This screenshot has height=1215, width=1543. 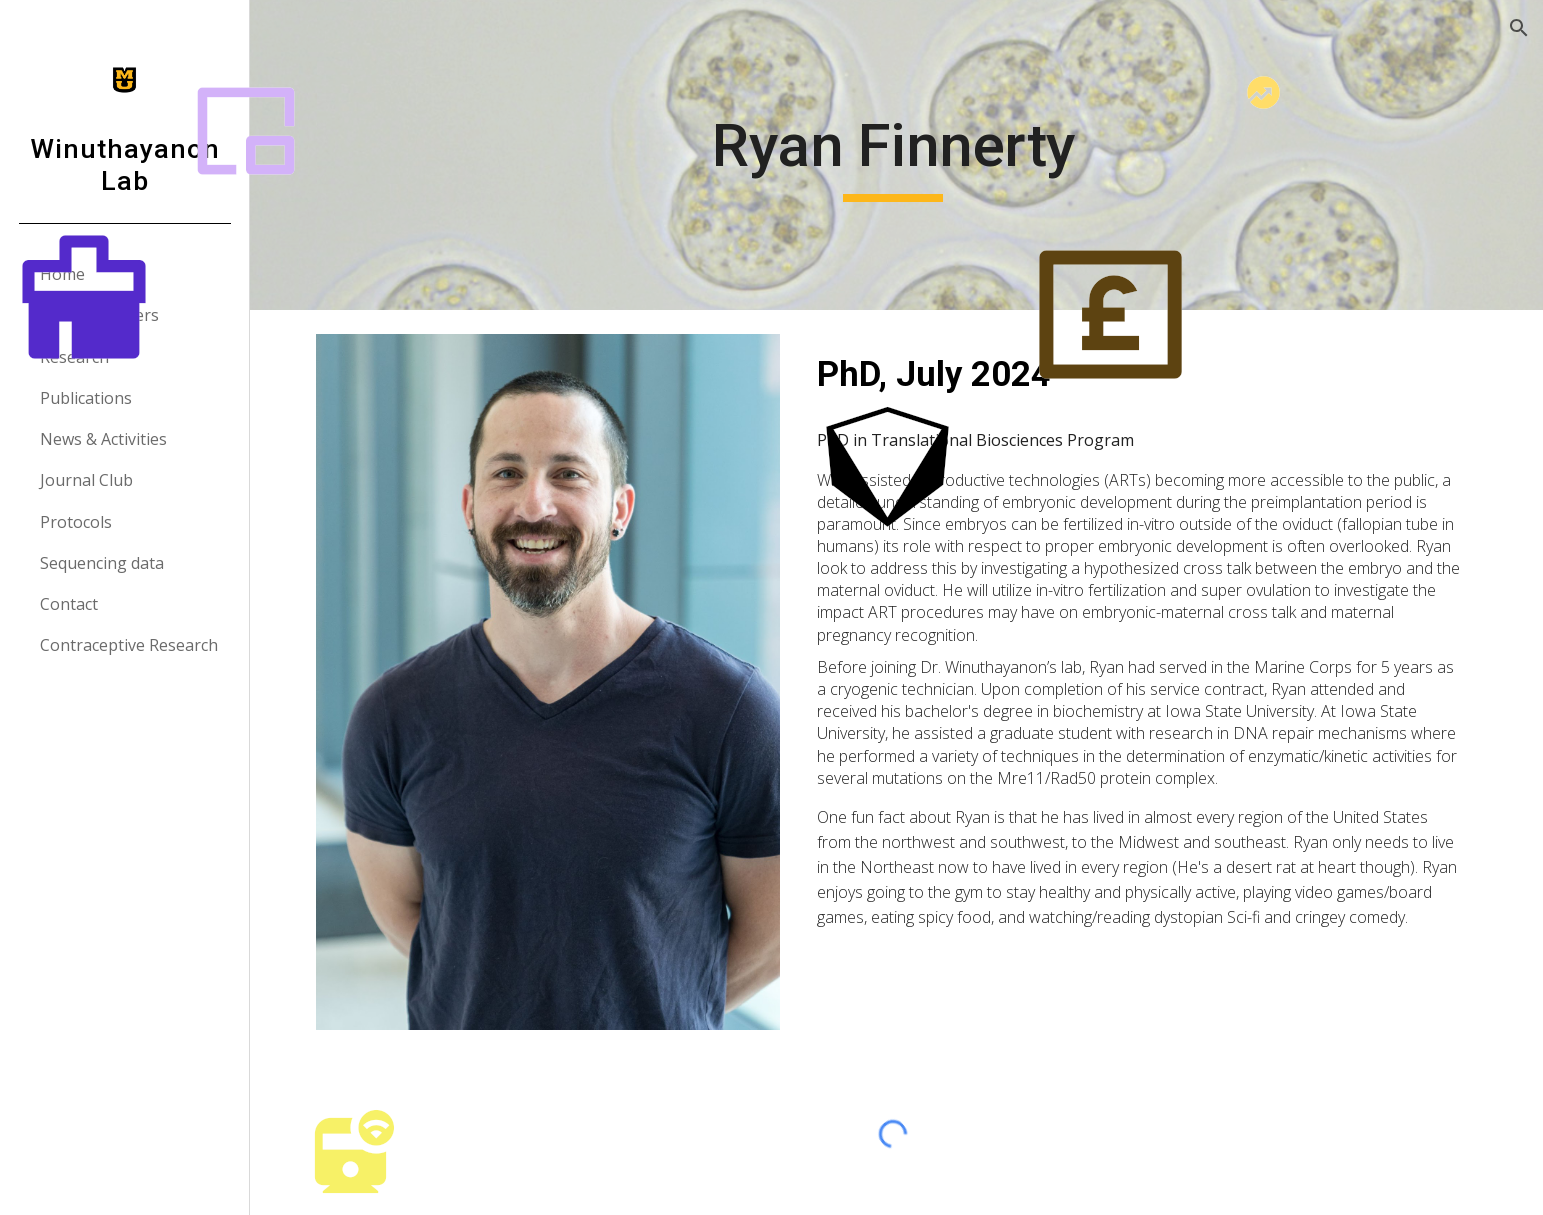 I want to click on view balance in british pounds, so click(x=1110, y=314).